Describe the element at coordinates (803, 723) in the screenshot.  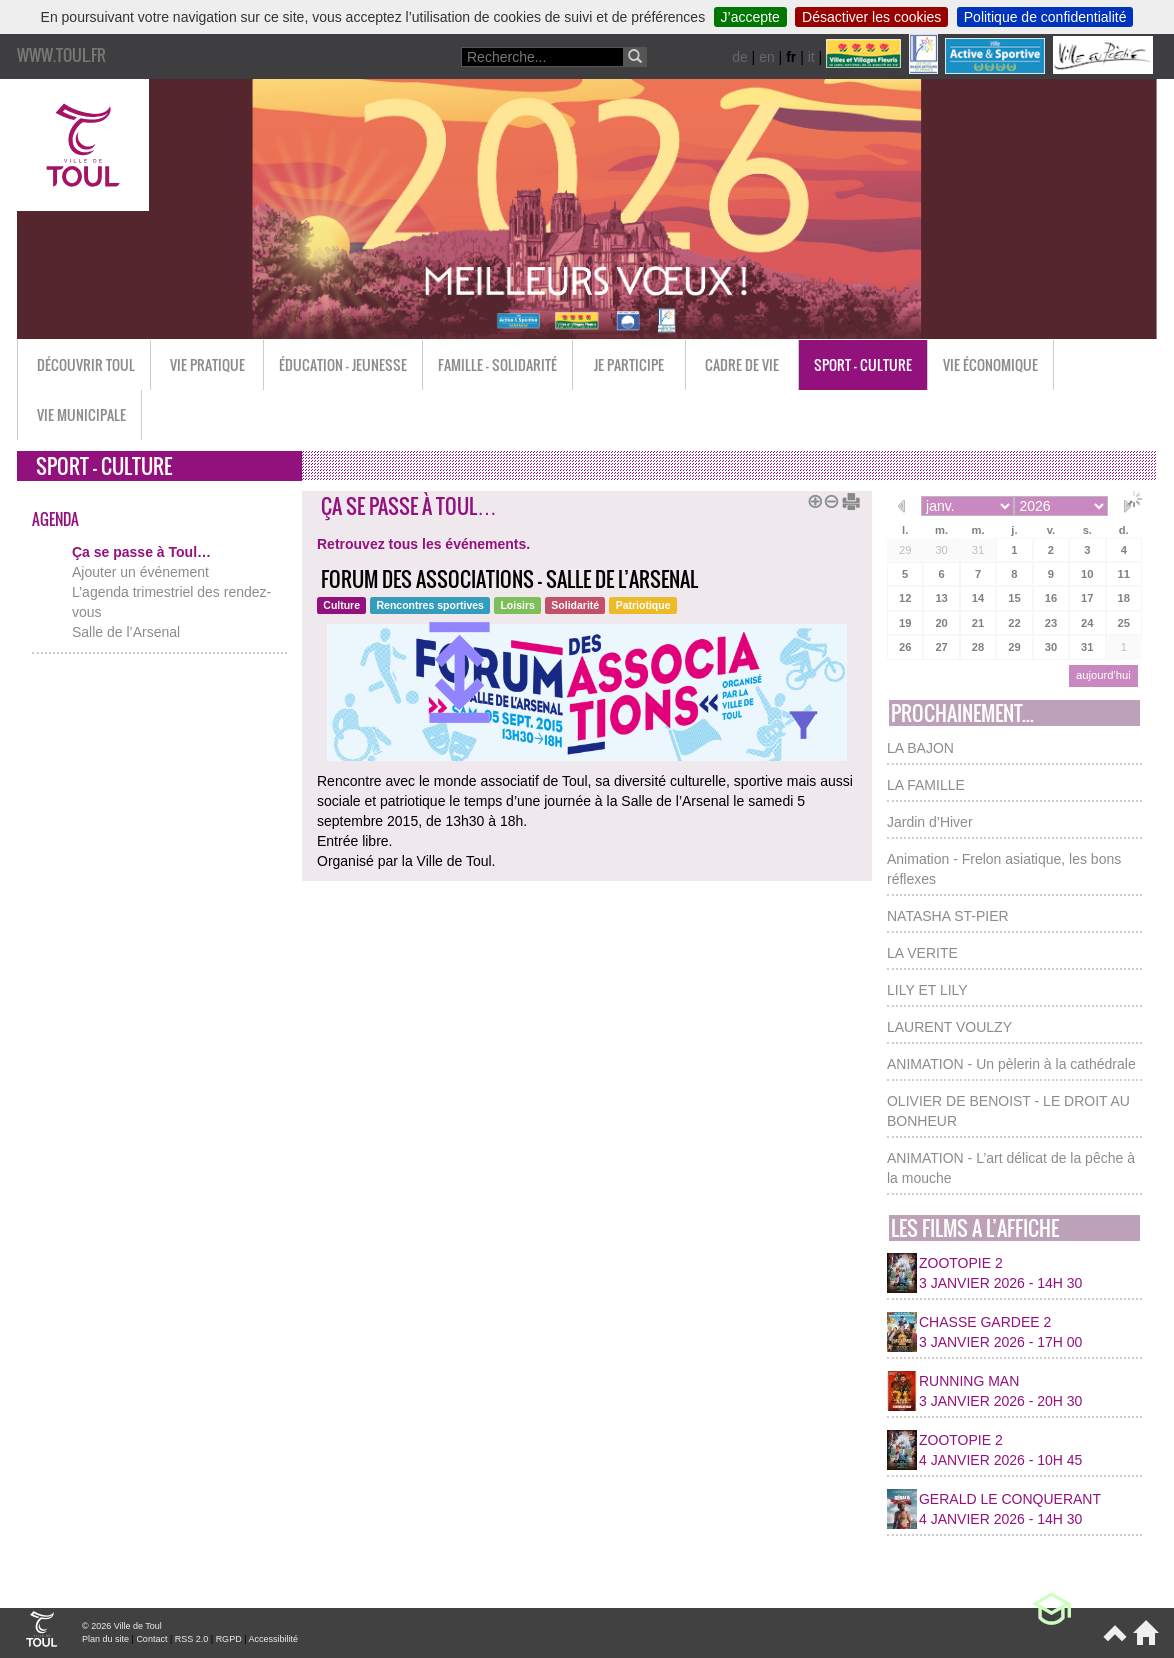
I see `filter list or search results` at that location.